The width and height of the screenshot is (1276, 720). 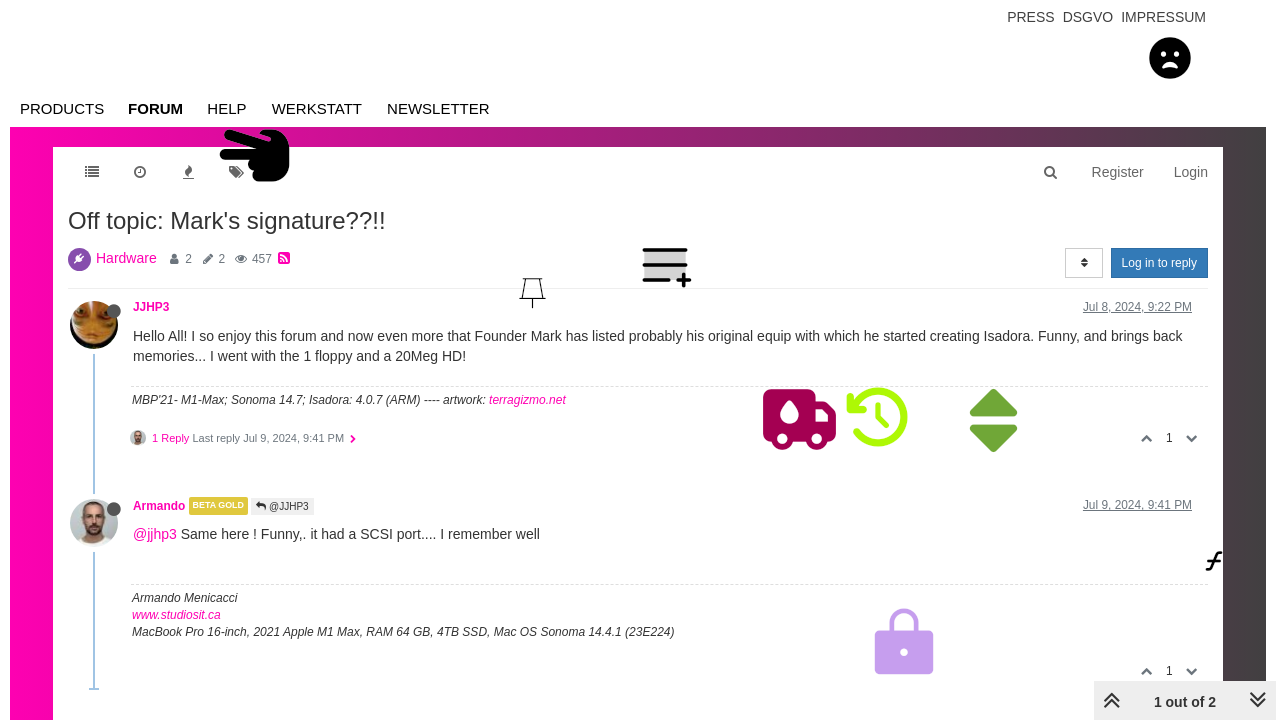 What do you see at coordinates (878, 417) in the screenshot?
I see `view history or recent activity` at bounding box center [878, 417].